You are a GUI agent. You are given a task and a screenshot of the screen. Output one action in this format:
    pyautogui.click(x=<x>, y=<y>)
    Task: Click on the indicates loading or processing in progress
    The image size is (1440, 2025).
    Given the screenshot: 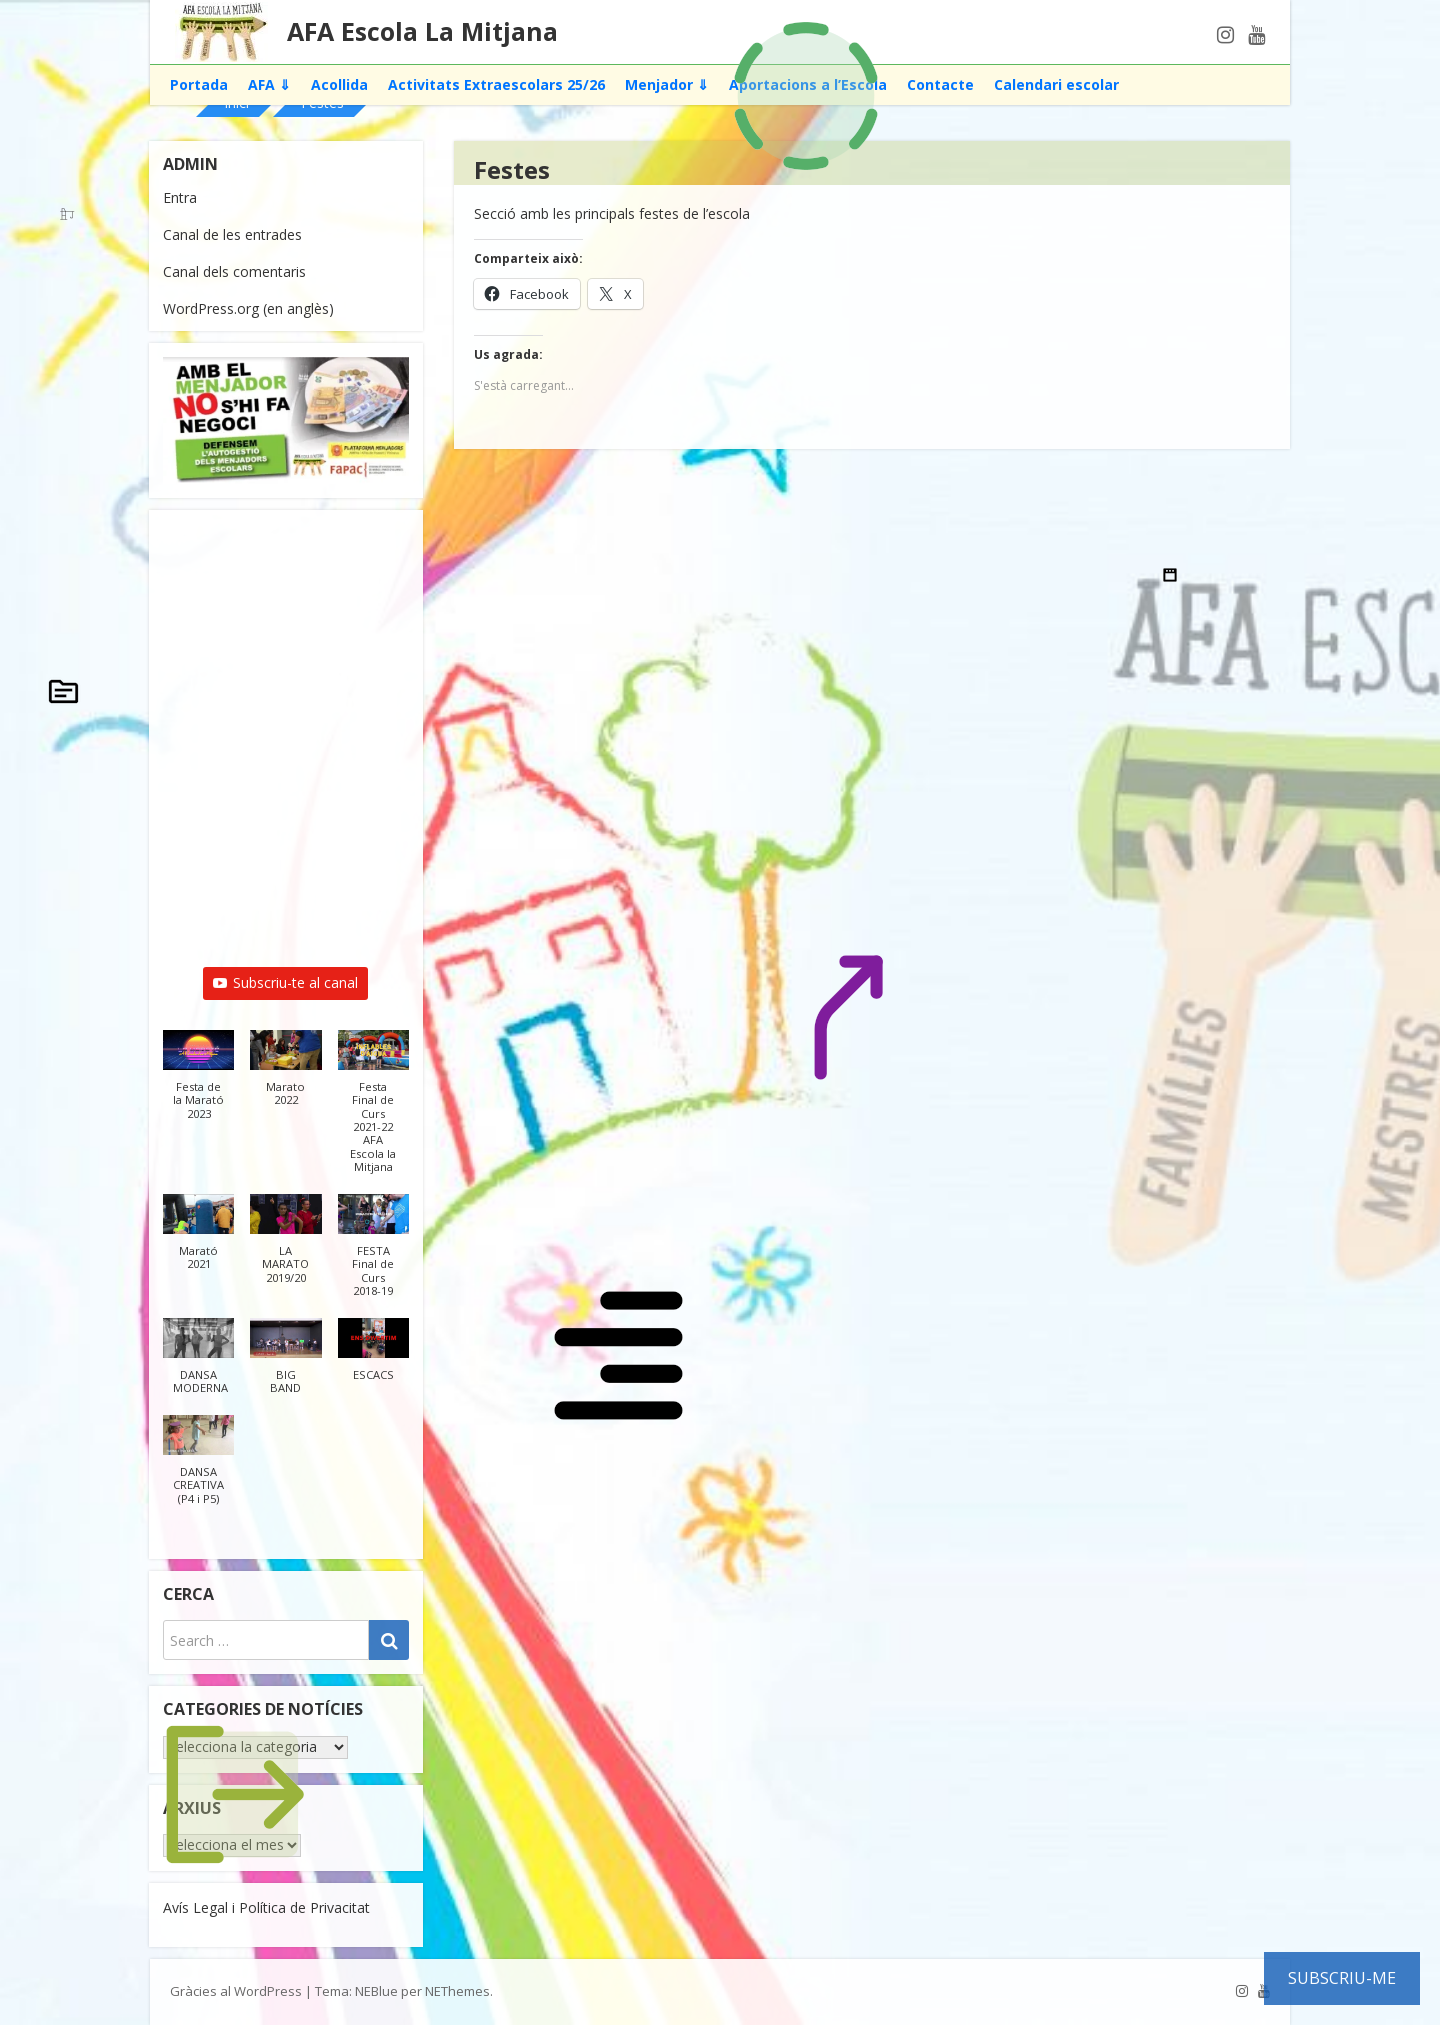 What is the action you would take?
    pyautogui.click(x=806, y=96)
    